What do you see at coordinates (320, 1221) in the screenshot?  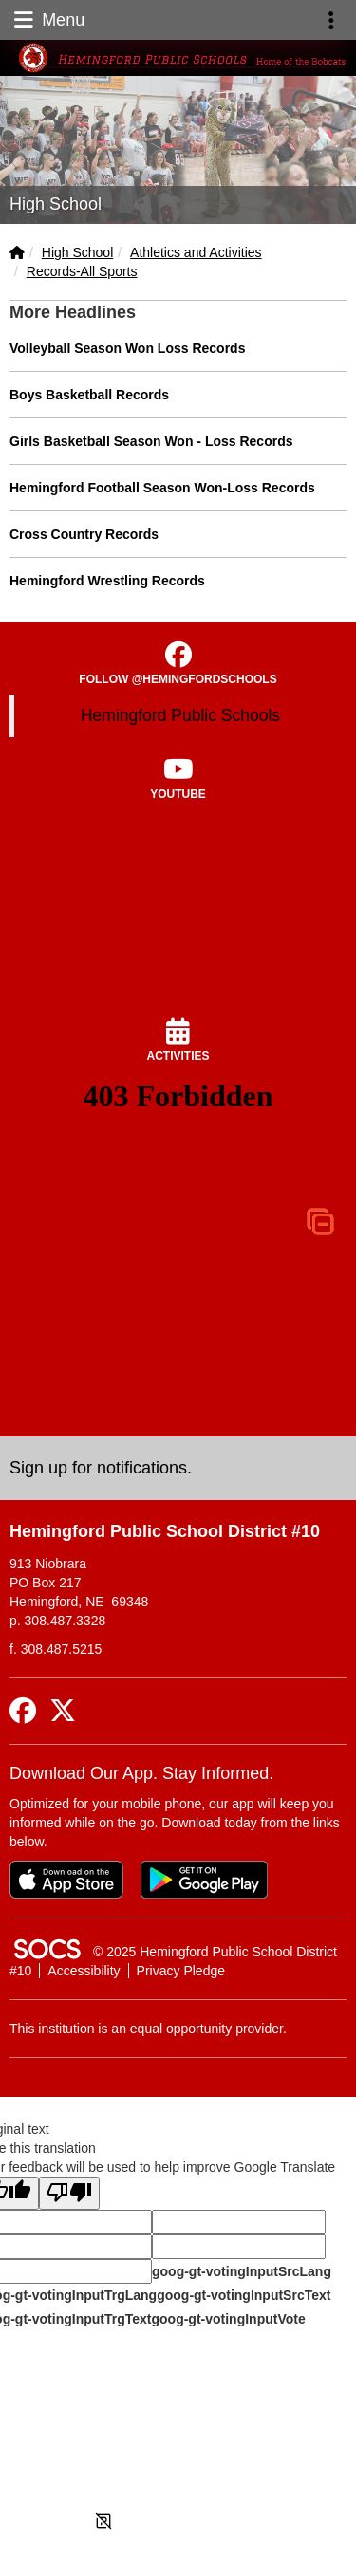 I see `remove item from clipboard` at bounding box center [320, 1221].